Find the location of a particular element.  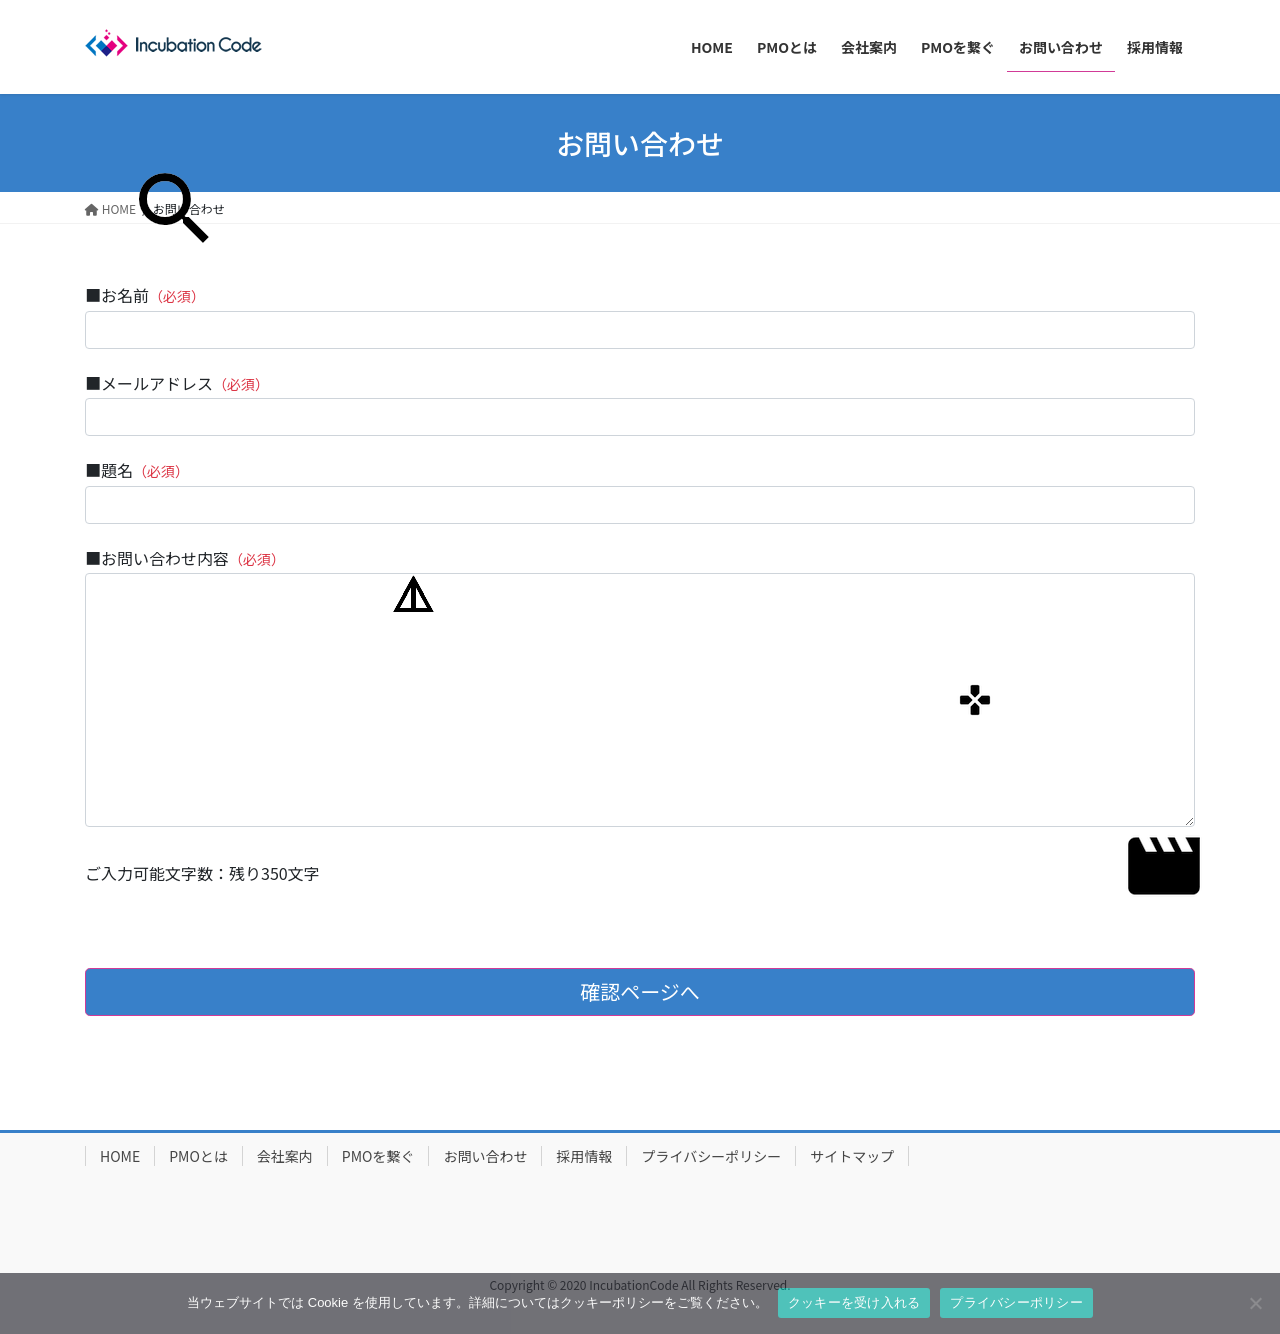

access video or movie content is located at coordinates (1164, 866).